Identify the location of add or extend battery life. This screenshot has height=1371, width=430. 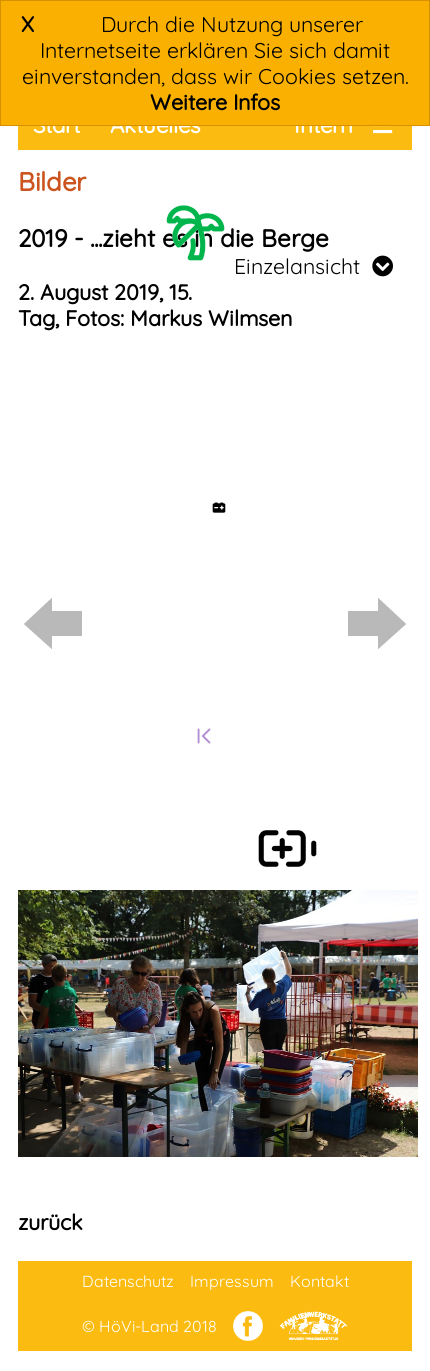
(287, 848).